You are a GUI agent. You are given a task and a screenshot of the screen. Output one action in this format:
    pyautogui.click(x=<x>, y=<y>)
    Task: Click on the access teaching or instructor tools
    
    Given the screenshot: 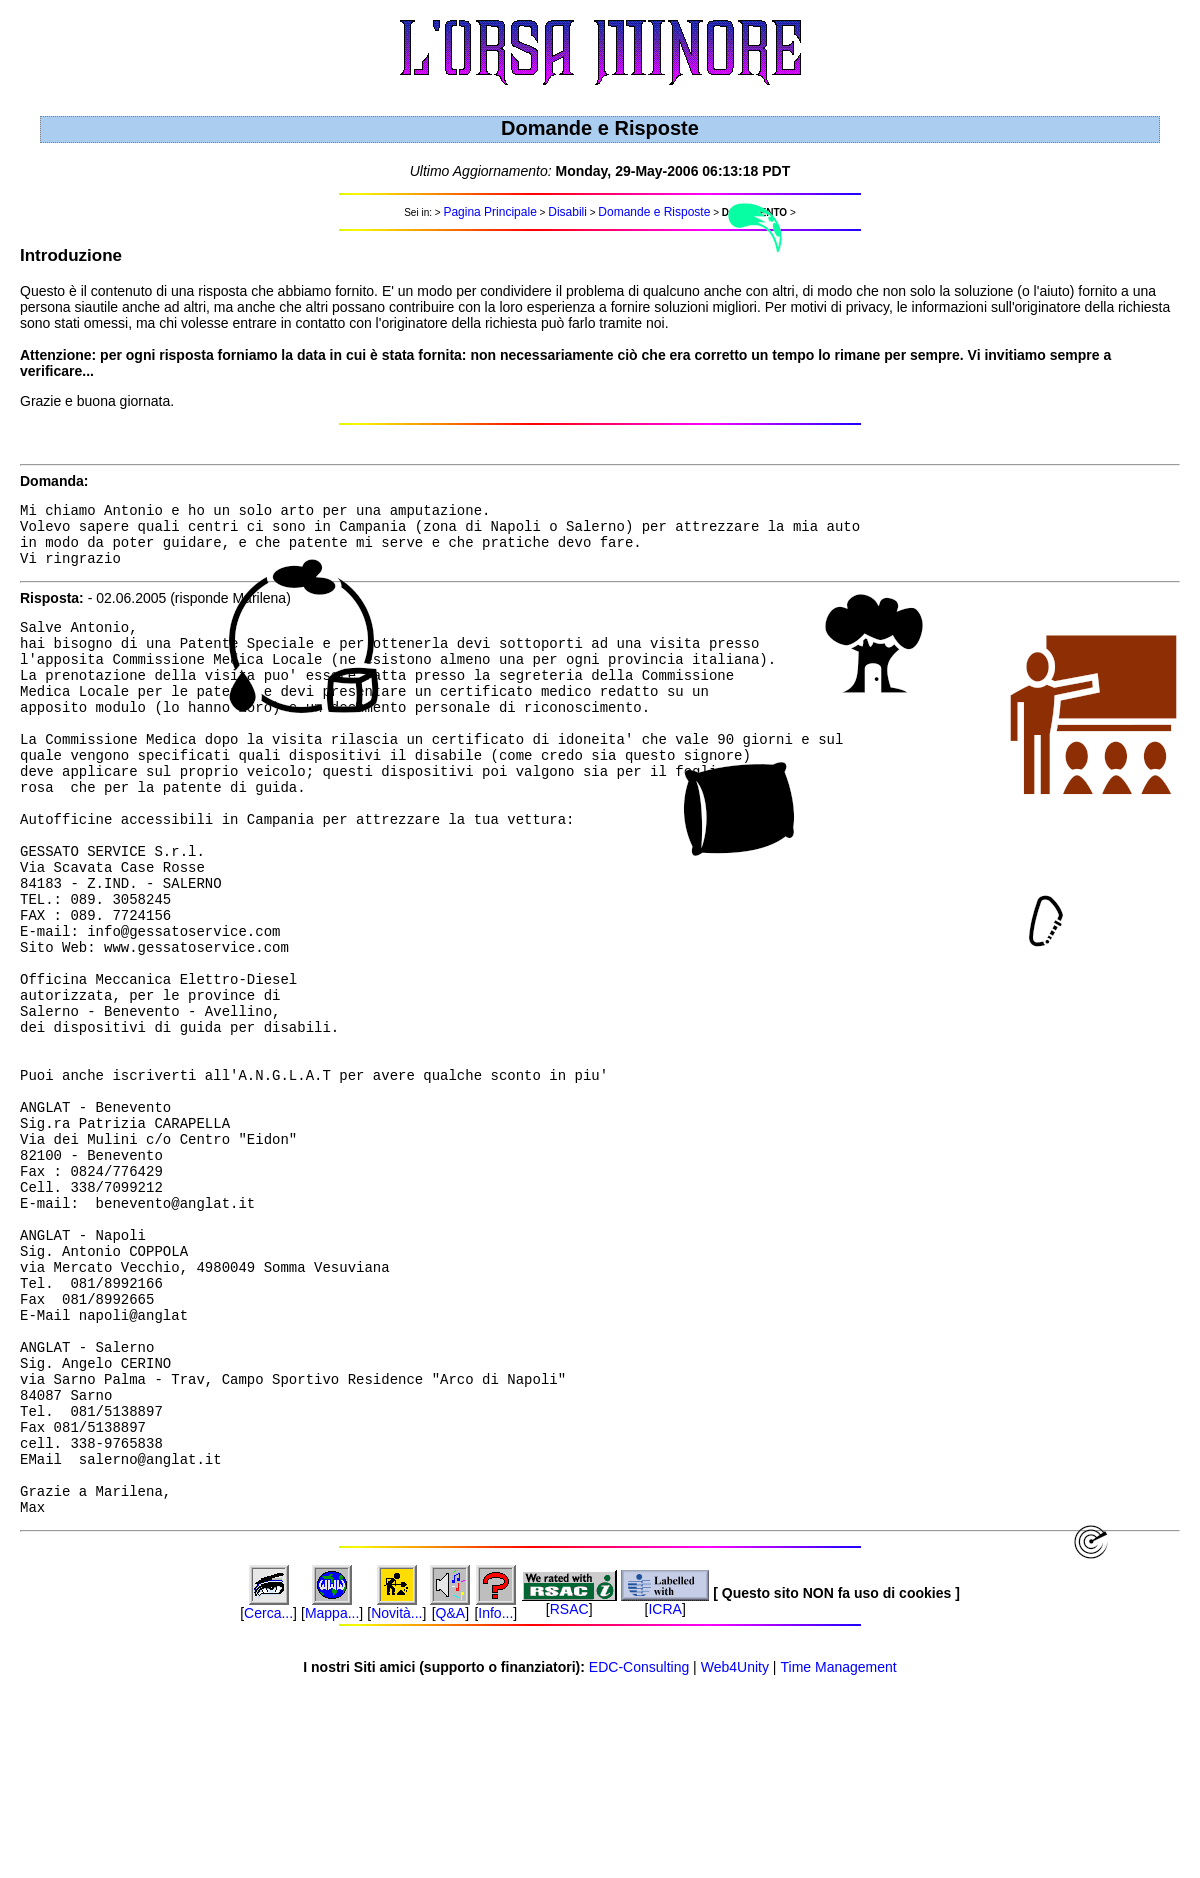 What is the action you would take?
    pyautogui.click(x=1093, y=710)
    